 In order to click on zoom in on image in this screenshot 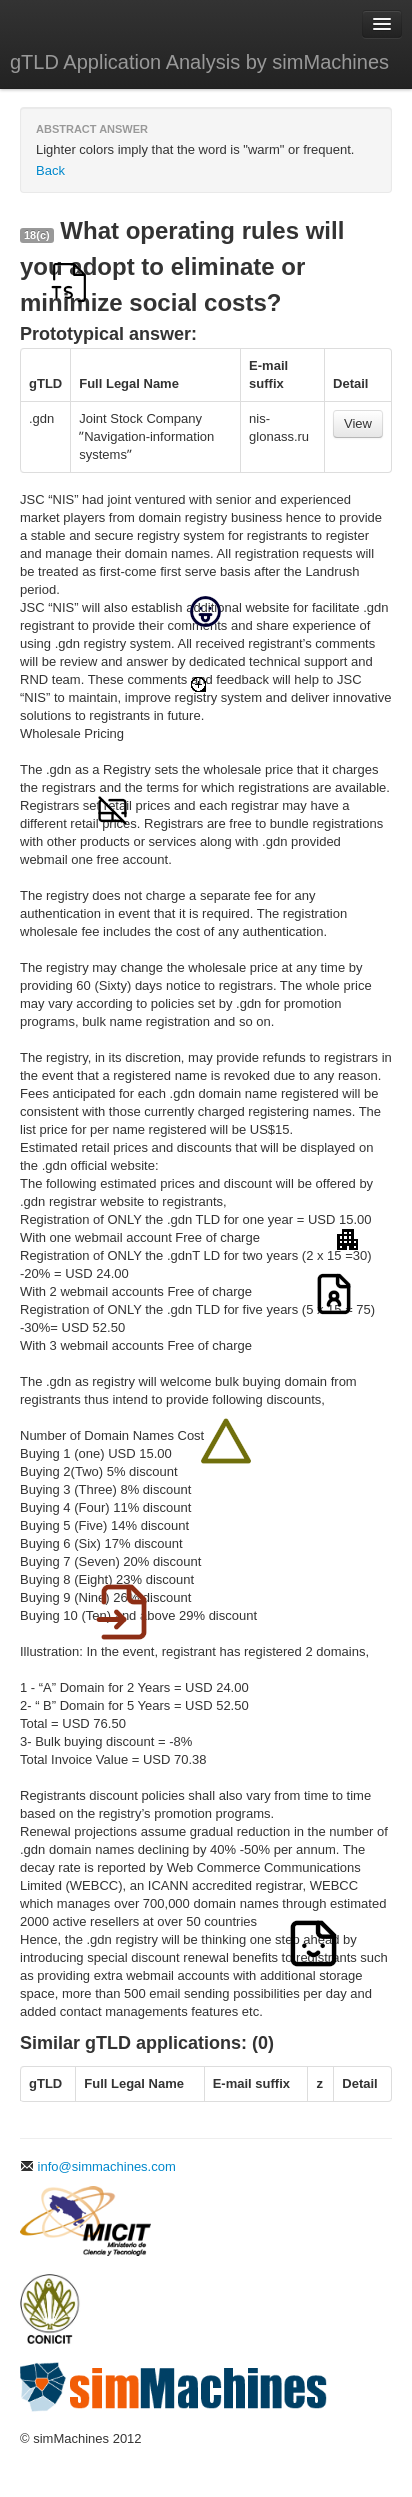, I will do `click(198, 684)`.